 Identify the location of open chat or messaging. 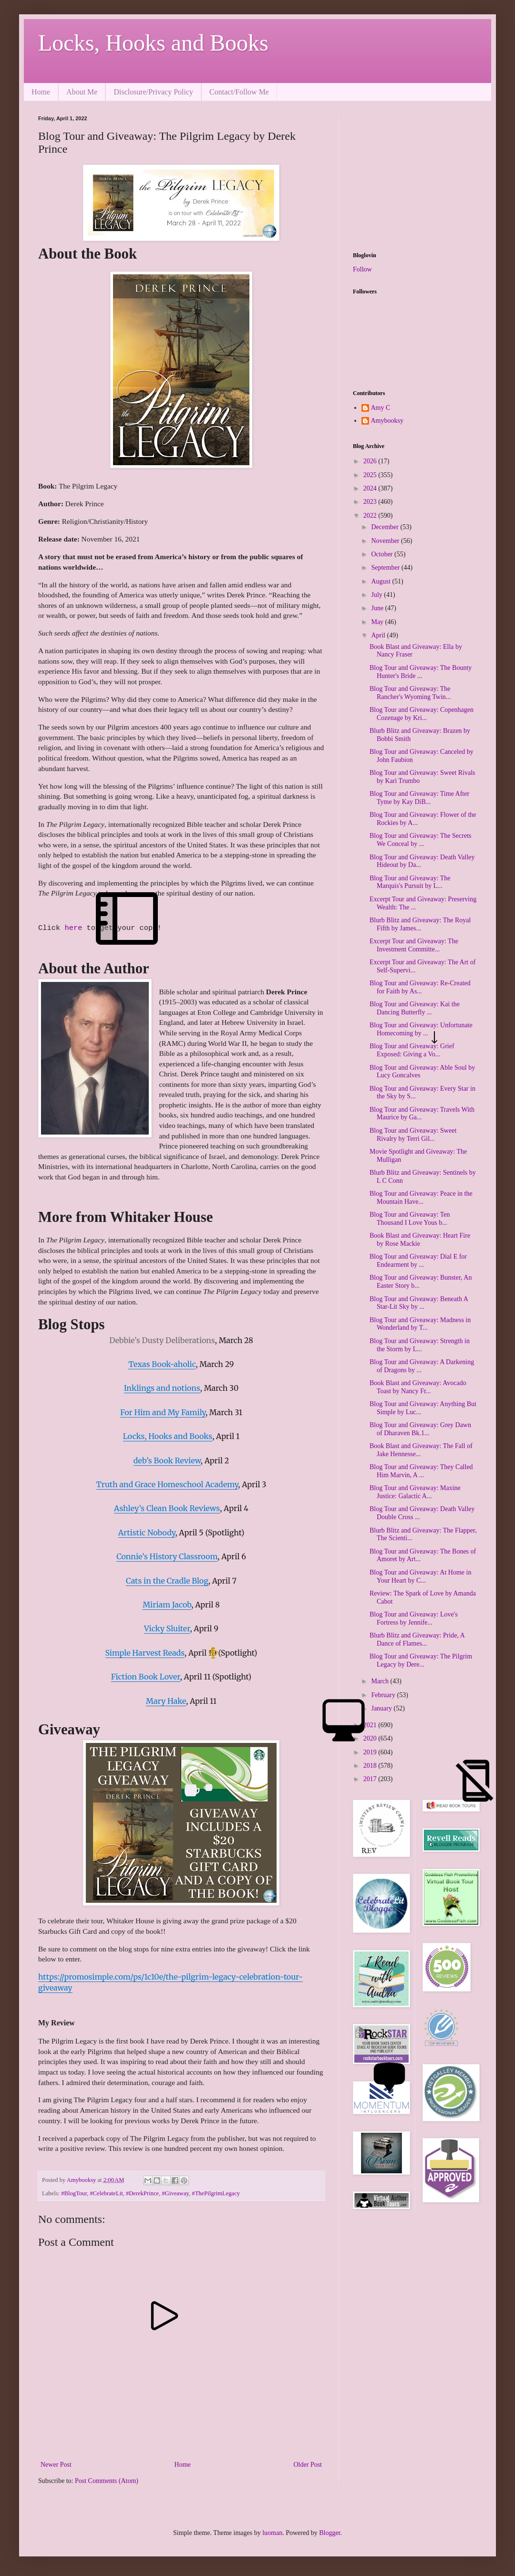
(389, 2077).